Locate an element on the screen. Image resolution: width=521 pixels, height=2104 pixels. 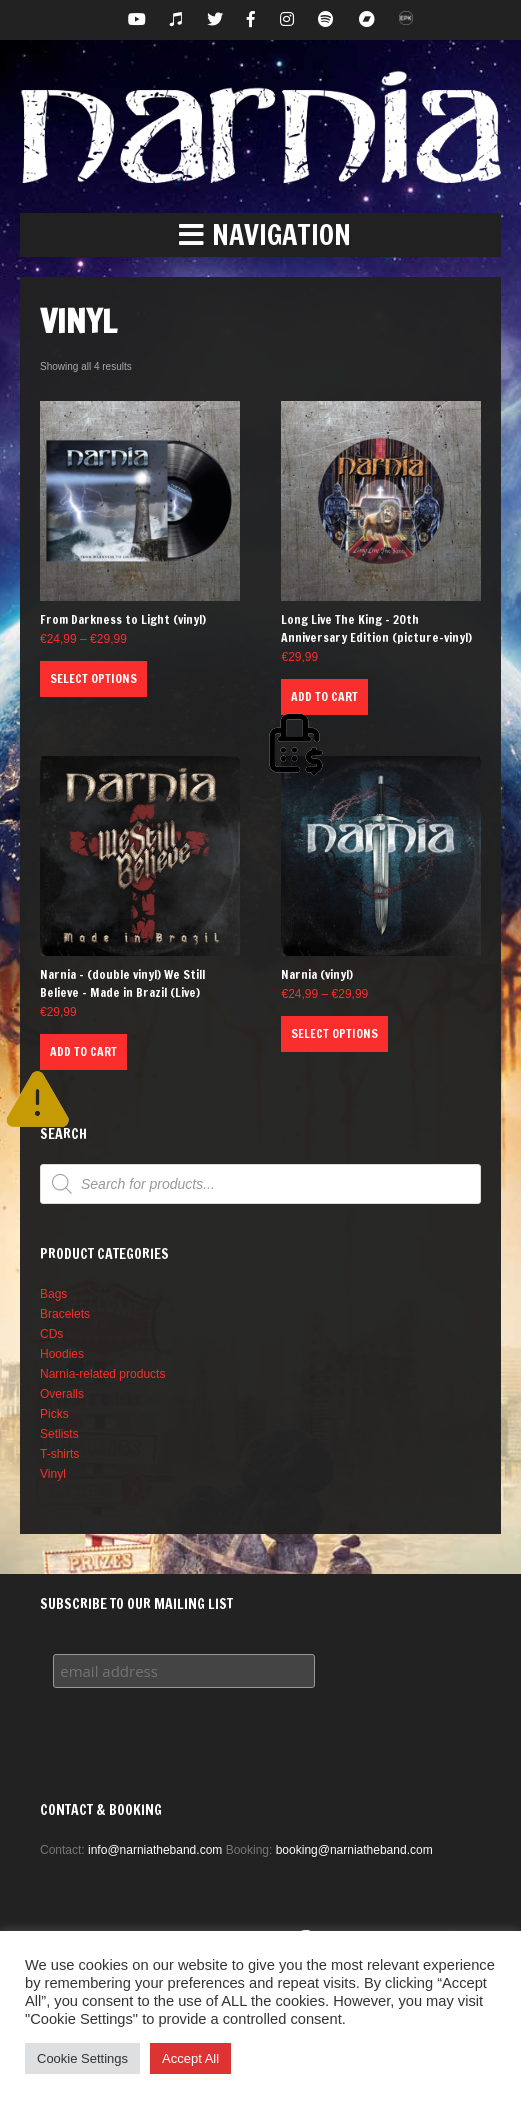
indicates a warning or alert that requires attention is located at coordinates (37, 1098).